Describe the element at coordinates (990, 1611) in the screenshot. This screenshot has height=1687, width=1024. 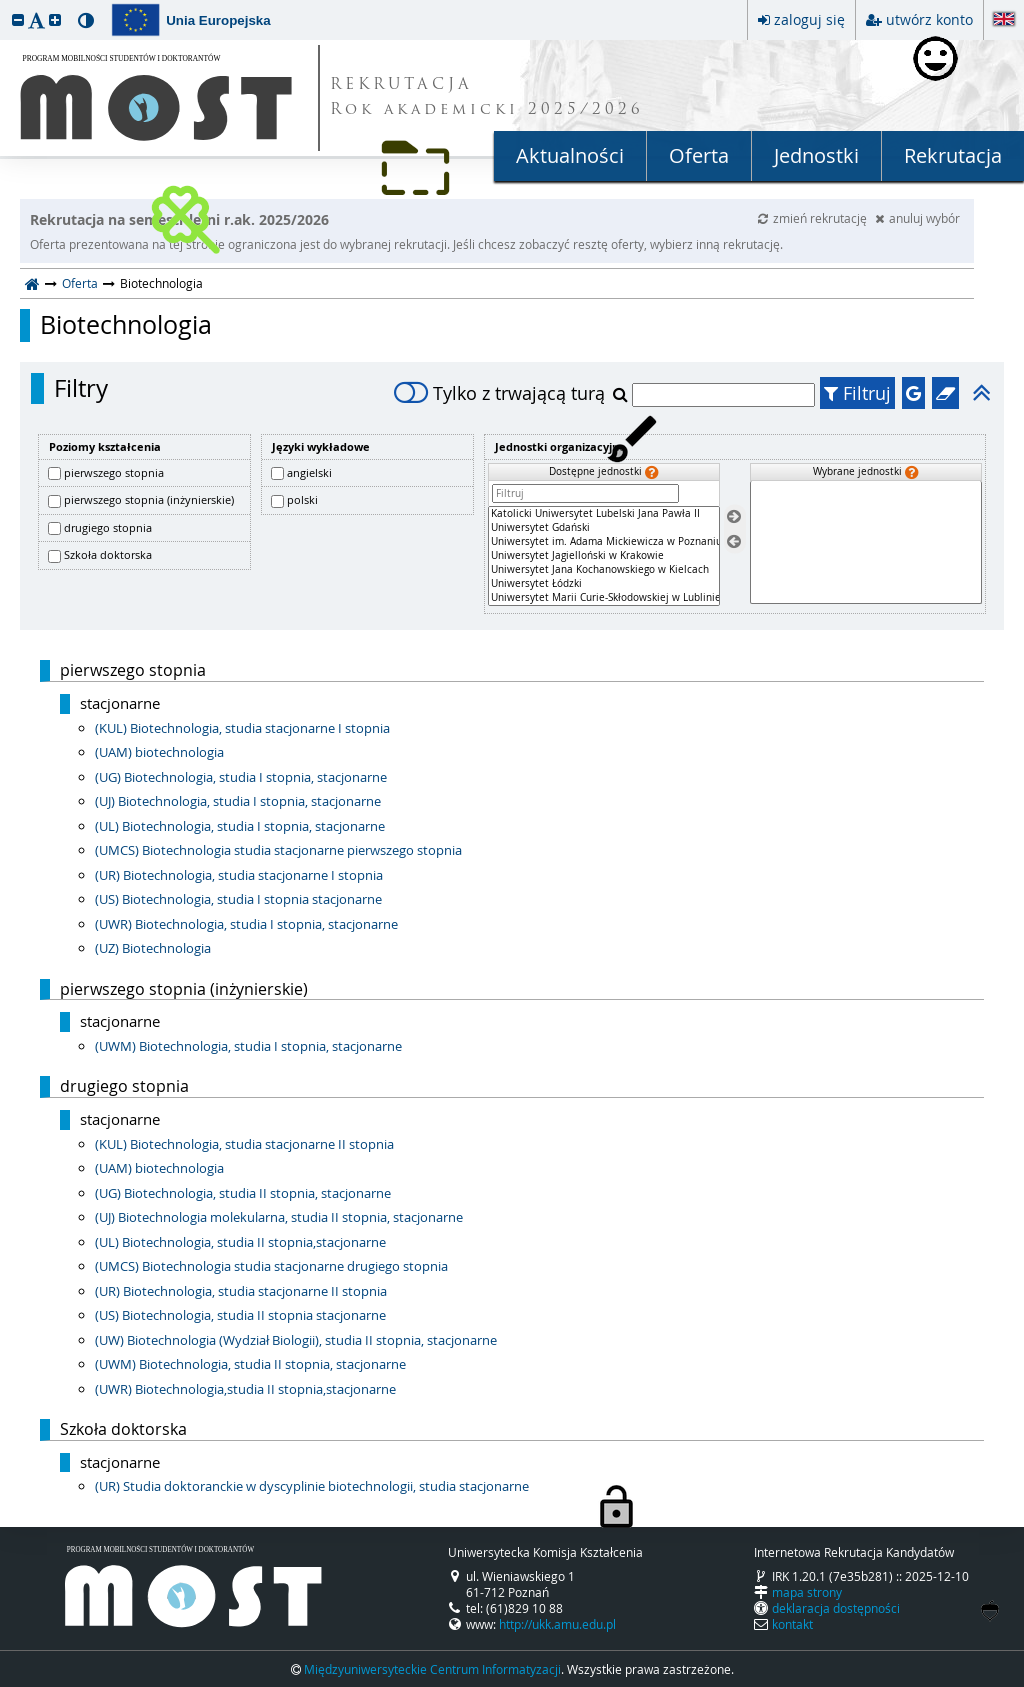
I see `access nature or outdoor-related content` at that location.